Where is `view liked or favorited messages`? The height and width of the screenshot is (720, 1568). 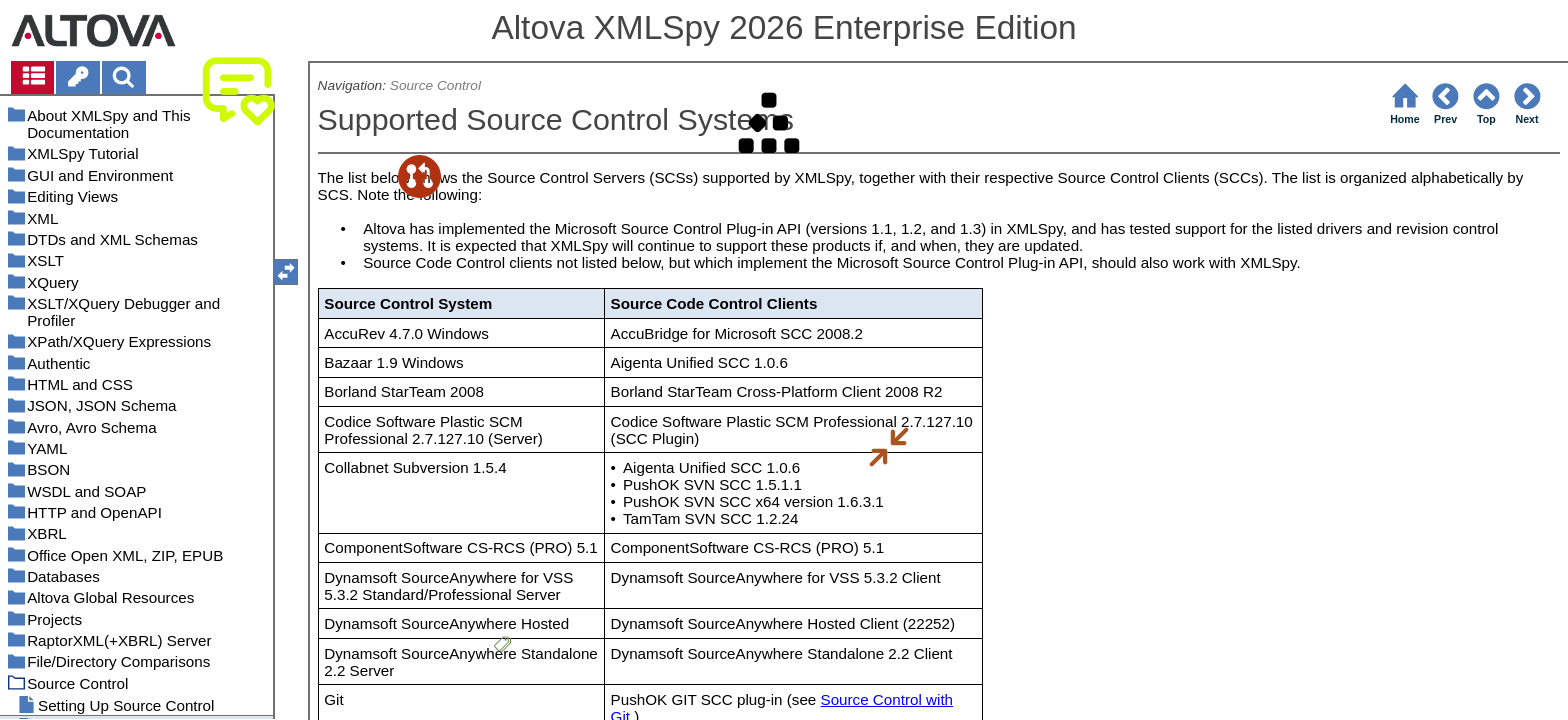
view liked or favorited messages is located at coordinates (237, 88).